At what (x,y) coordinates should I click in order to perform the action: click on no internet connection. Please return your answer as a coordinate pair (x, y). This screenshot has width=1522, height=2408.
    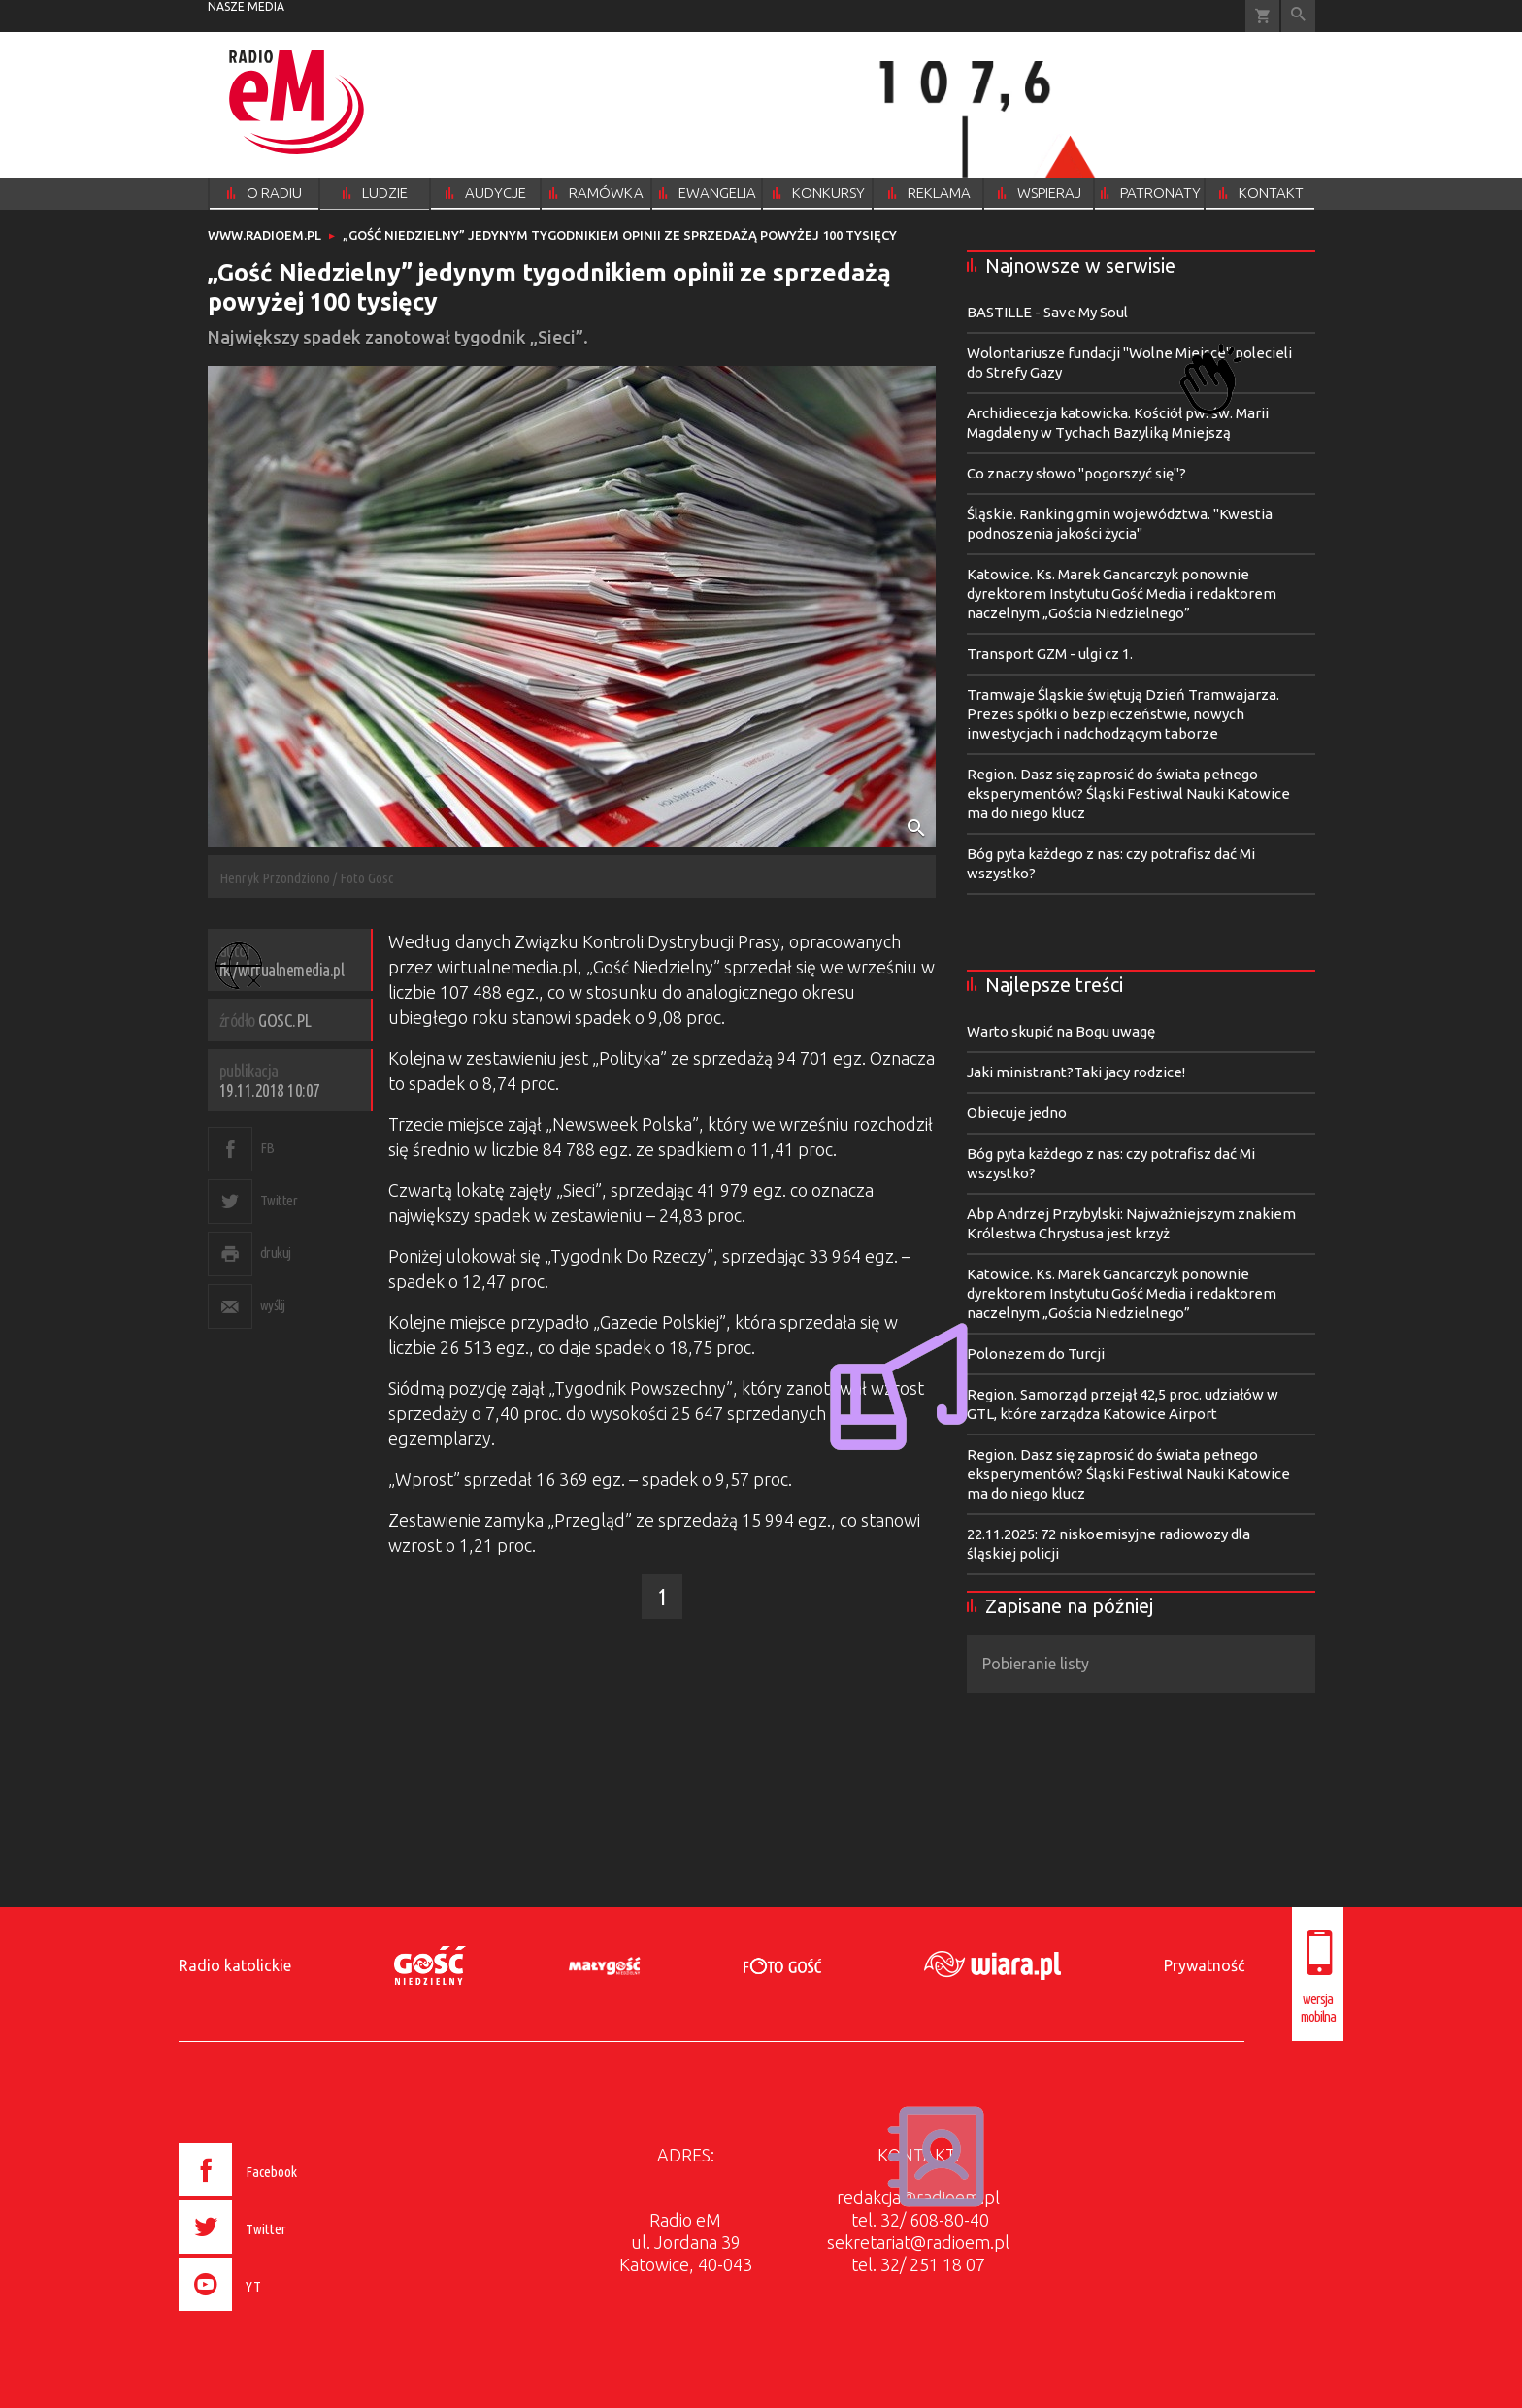
    Looking at the image, I should click on (239, 966).